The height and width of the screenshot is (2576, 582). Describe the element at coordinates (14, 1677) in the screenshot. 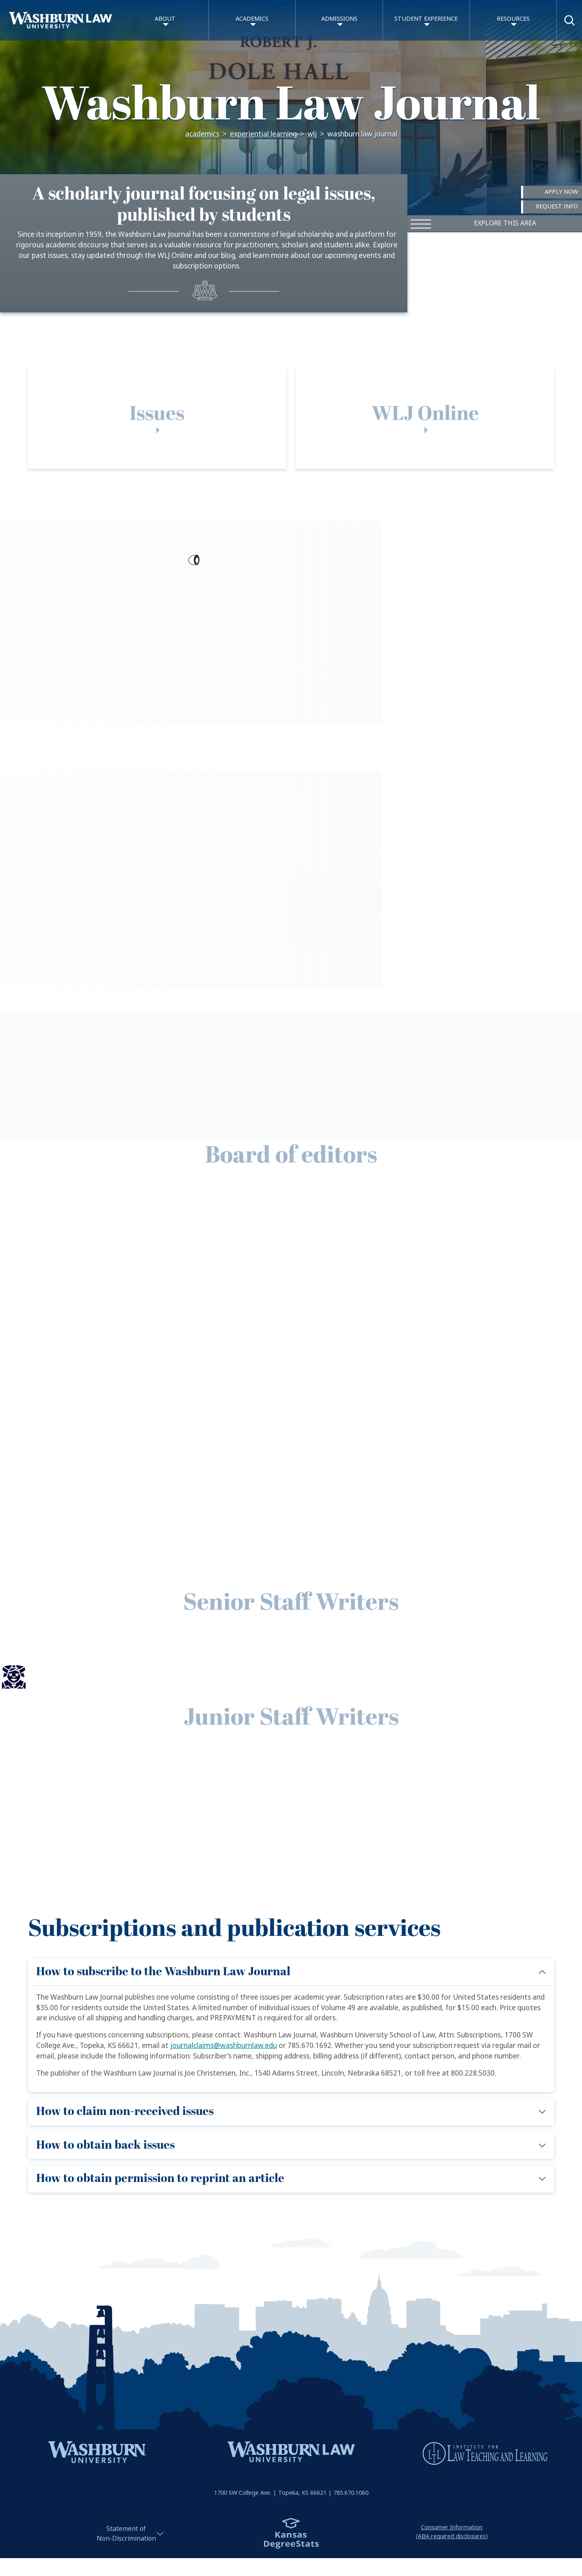

I see `select nun character or avatar` at that location.